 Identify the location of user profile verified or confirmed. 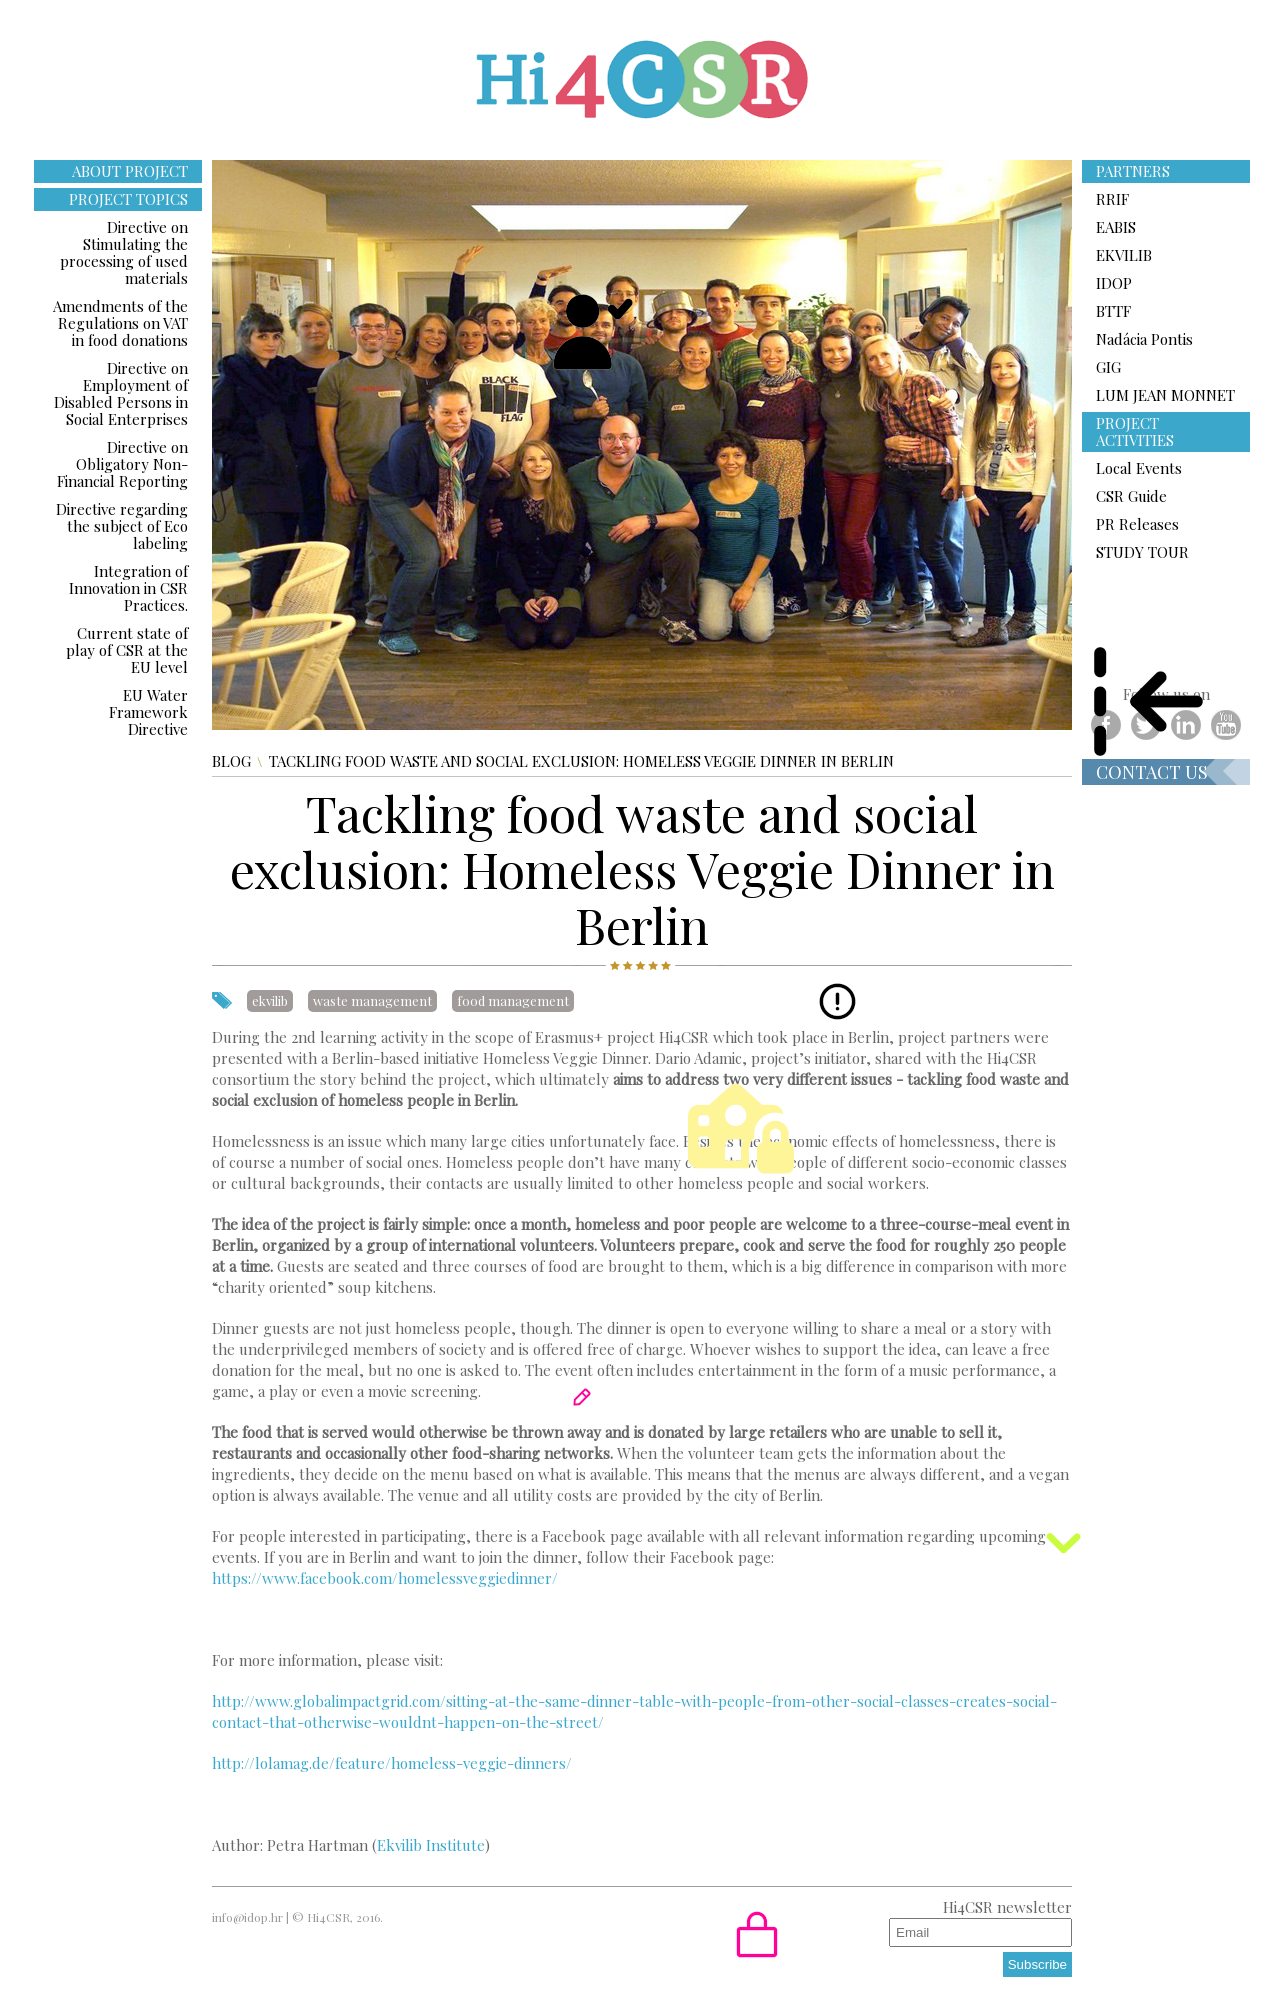
(591, 332).